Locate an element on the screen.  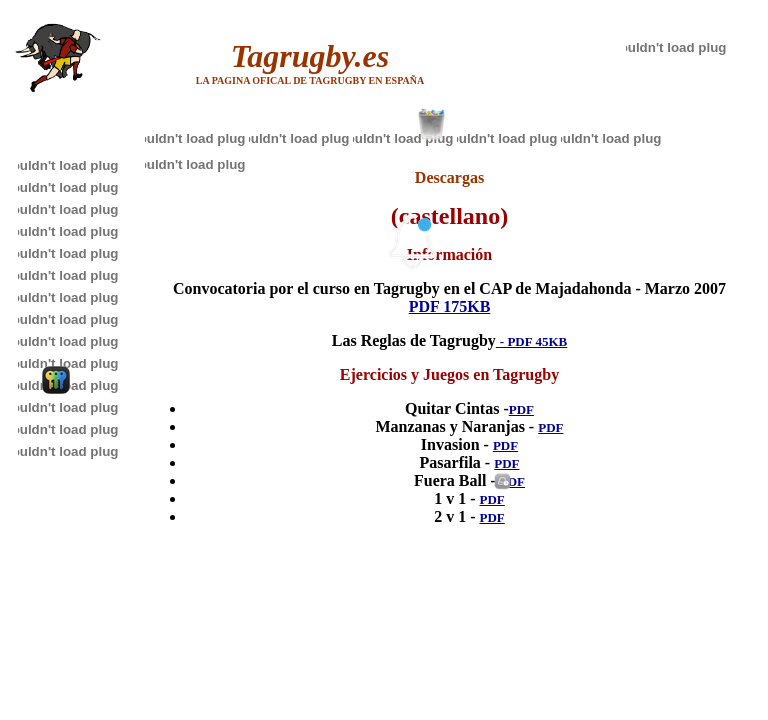
view notifications for connected devices is located at coordinates (502, 481).